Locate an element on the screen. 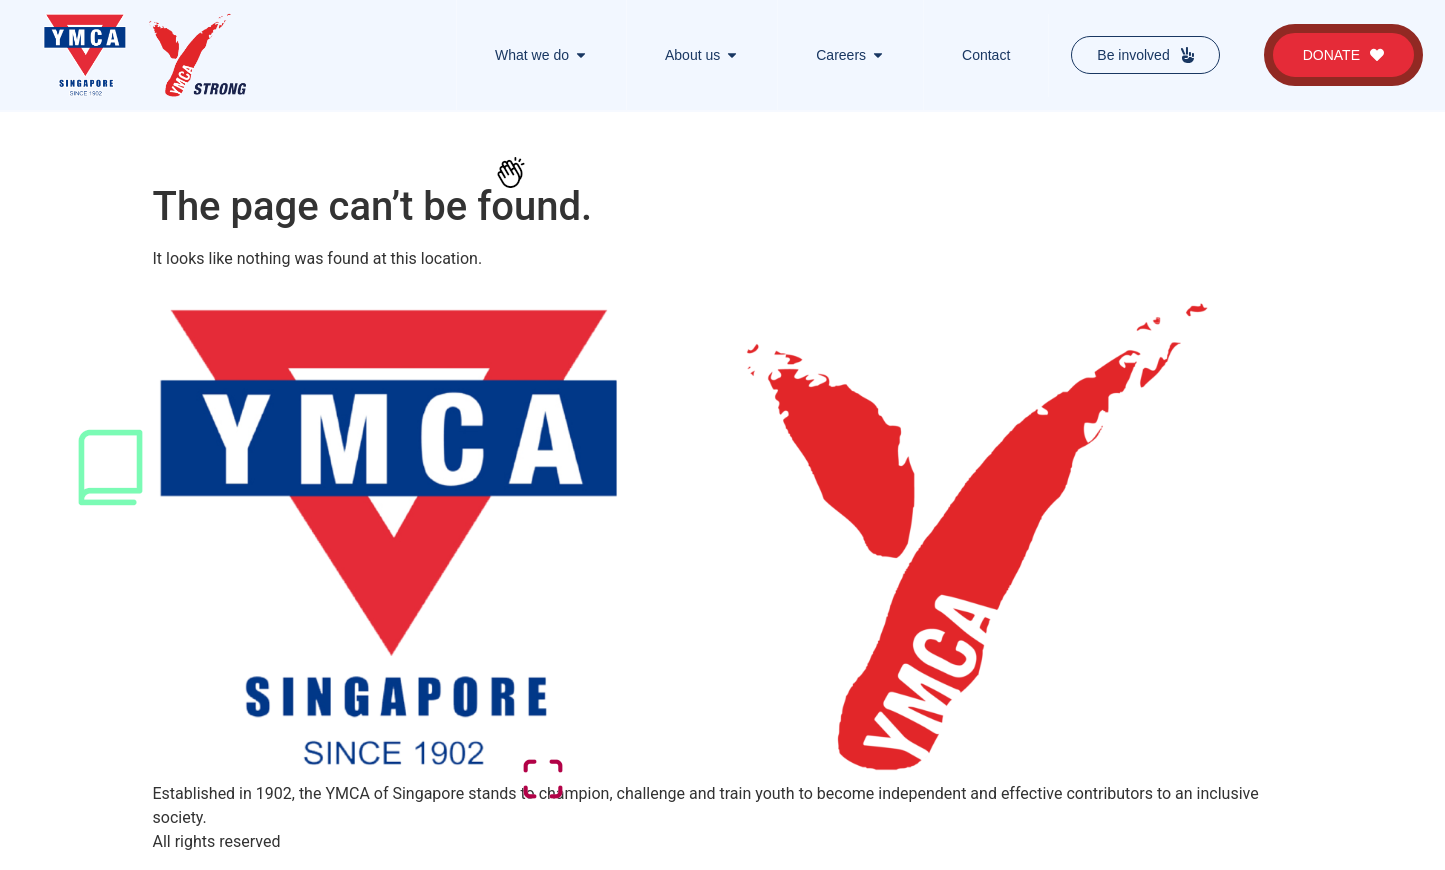 The width and height of the screenshot is (1445, 870). crop or resize an image is located at coordinates (543, 779).